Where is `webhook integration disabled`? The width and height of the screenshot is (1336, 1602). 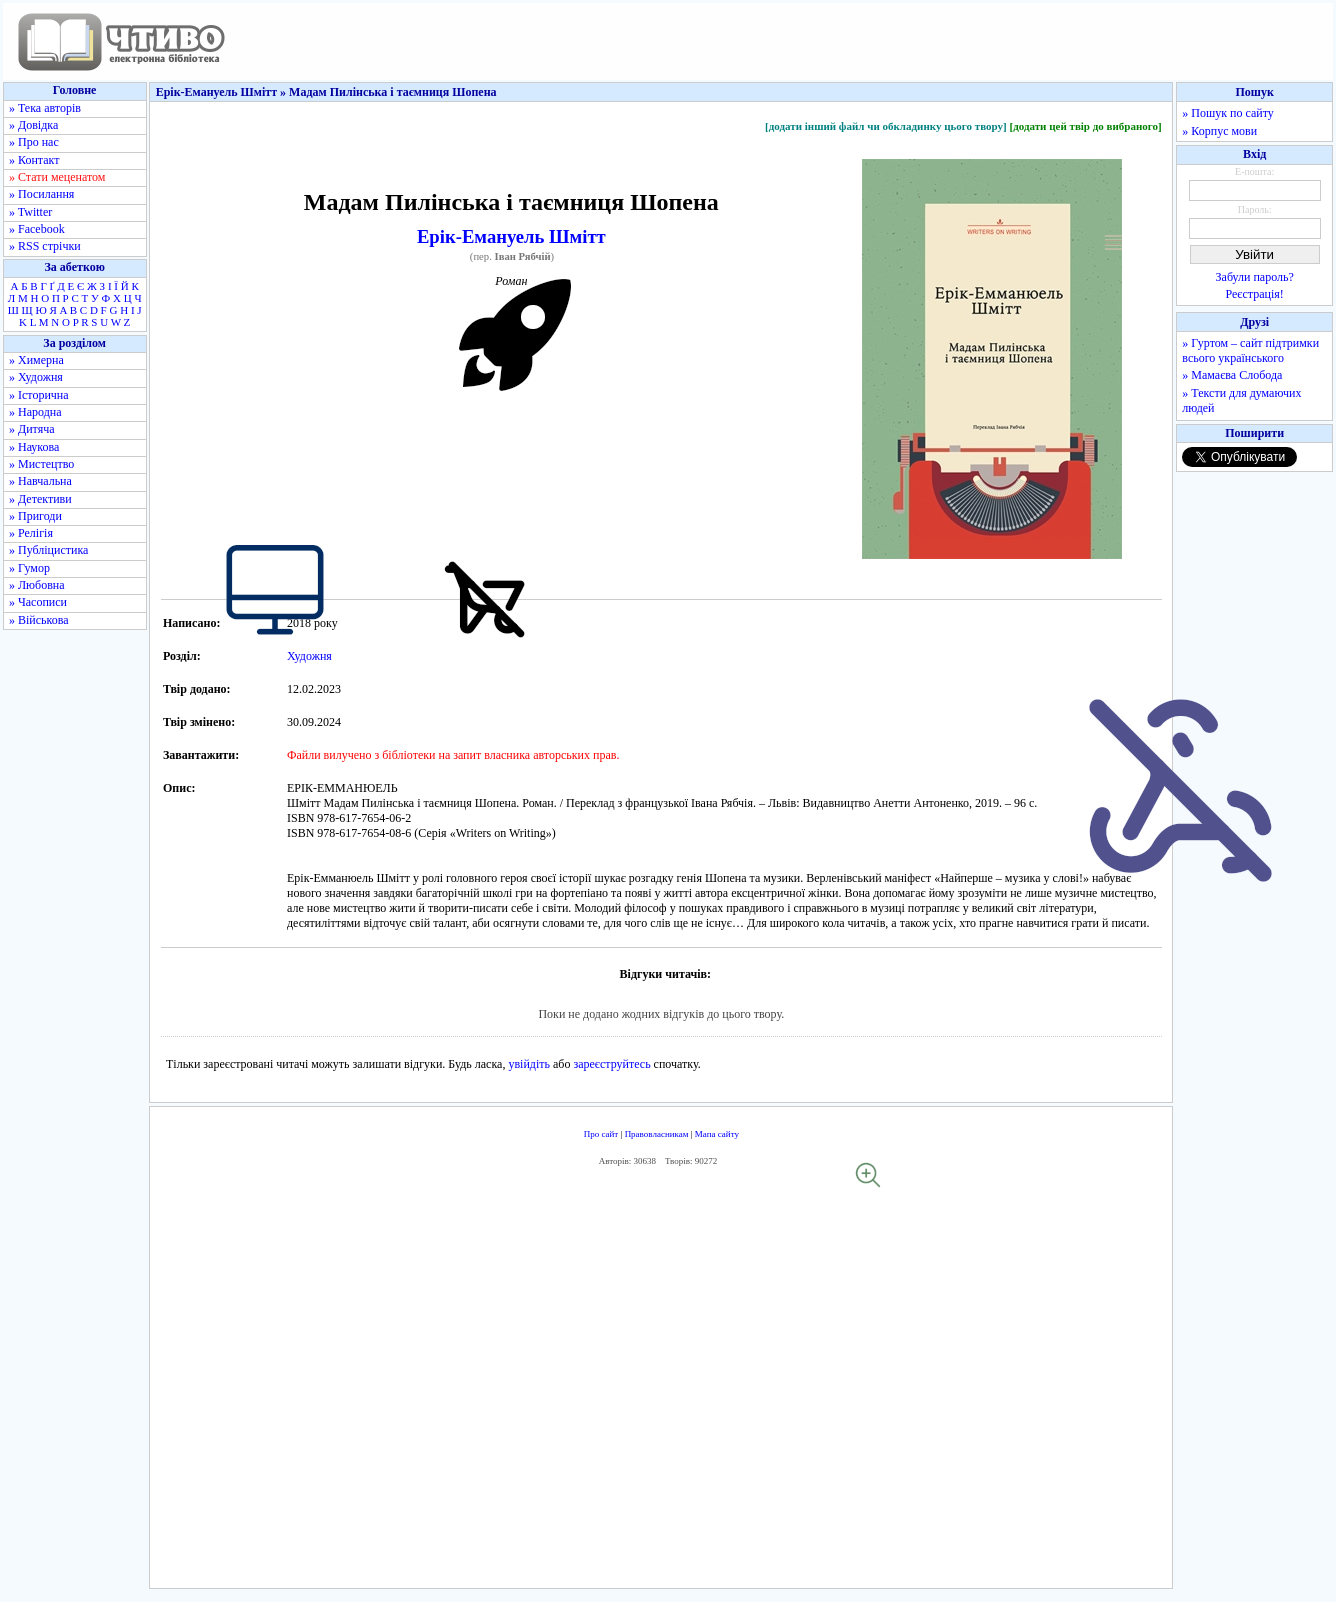 webhook integration disabled is located at coordinates (1180, 790).